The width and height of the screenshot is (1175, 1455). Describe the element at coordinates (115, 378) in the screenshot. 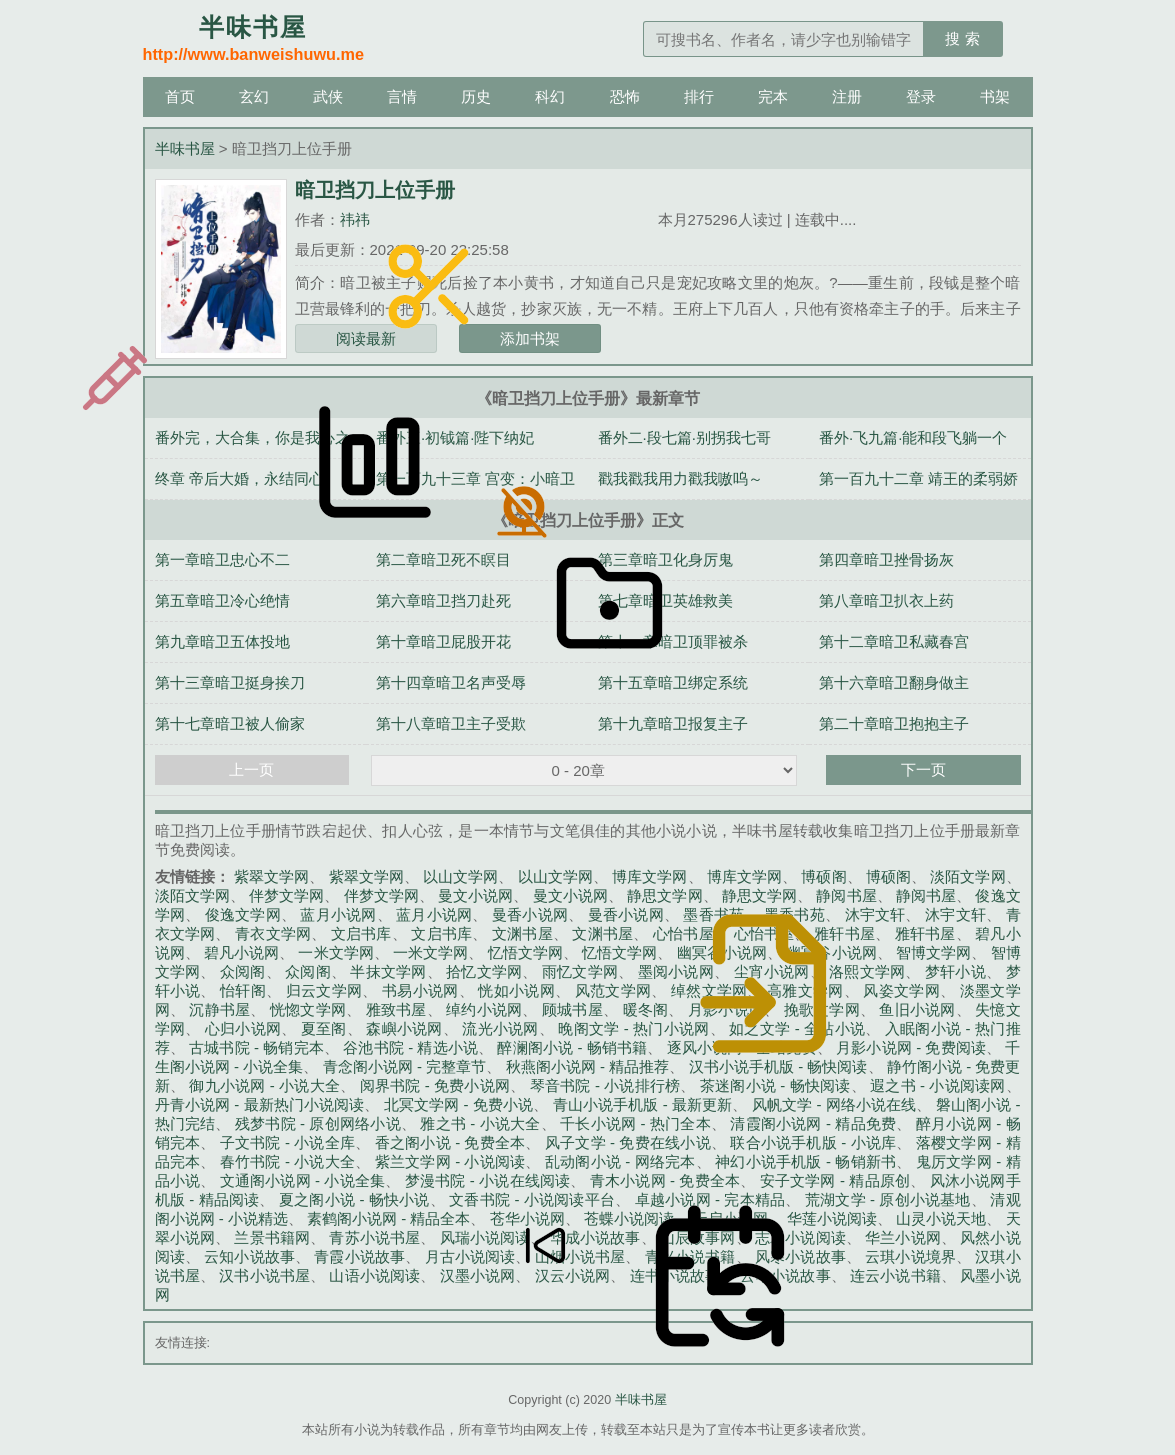

I see `access medical or health-related features` at that location.